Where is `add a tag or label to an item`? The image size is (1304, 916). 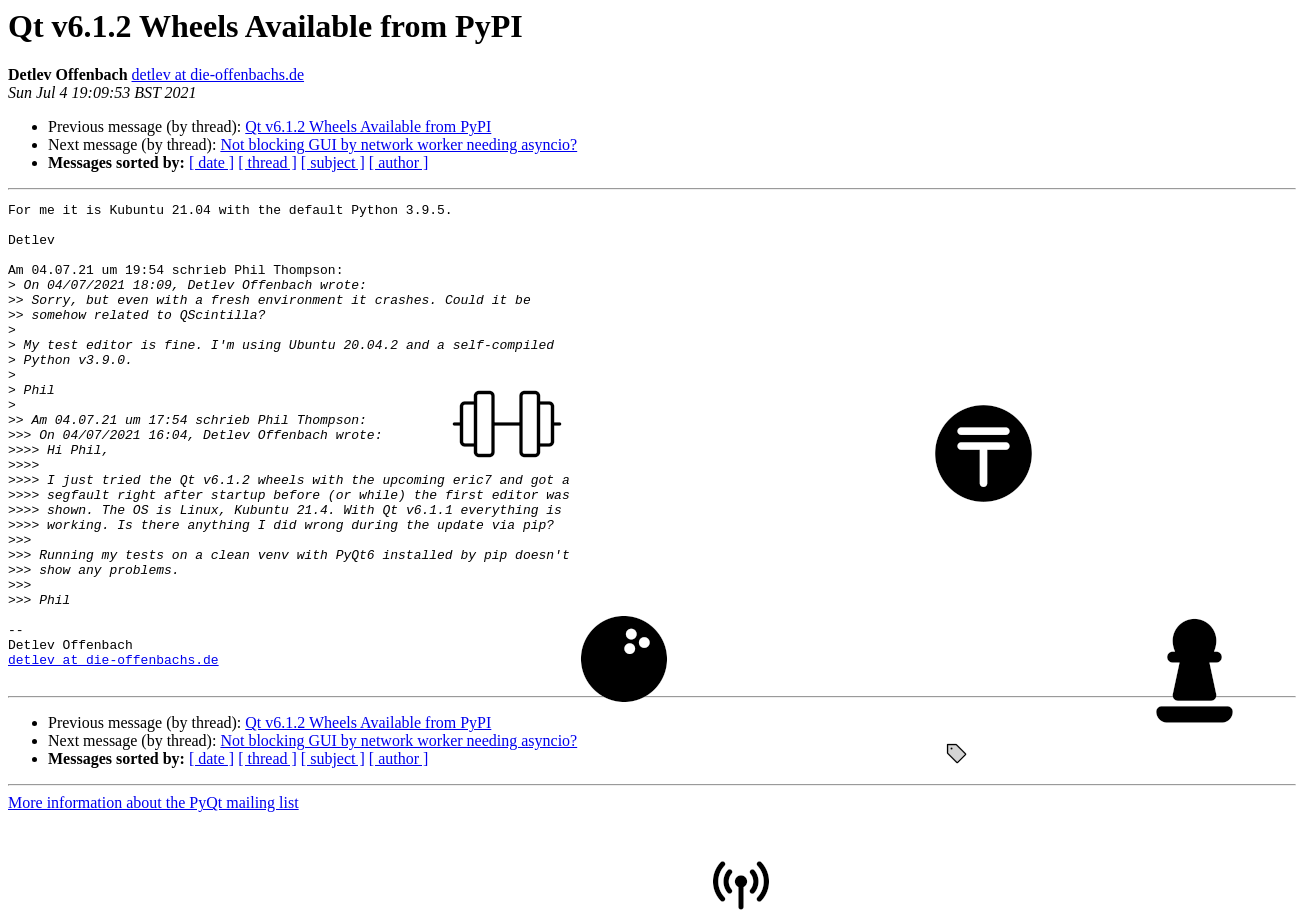
add a tag or label to an item is located at coordinates (955, 752).